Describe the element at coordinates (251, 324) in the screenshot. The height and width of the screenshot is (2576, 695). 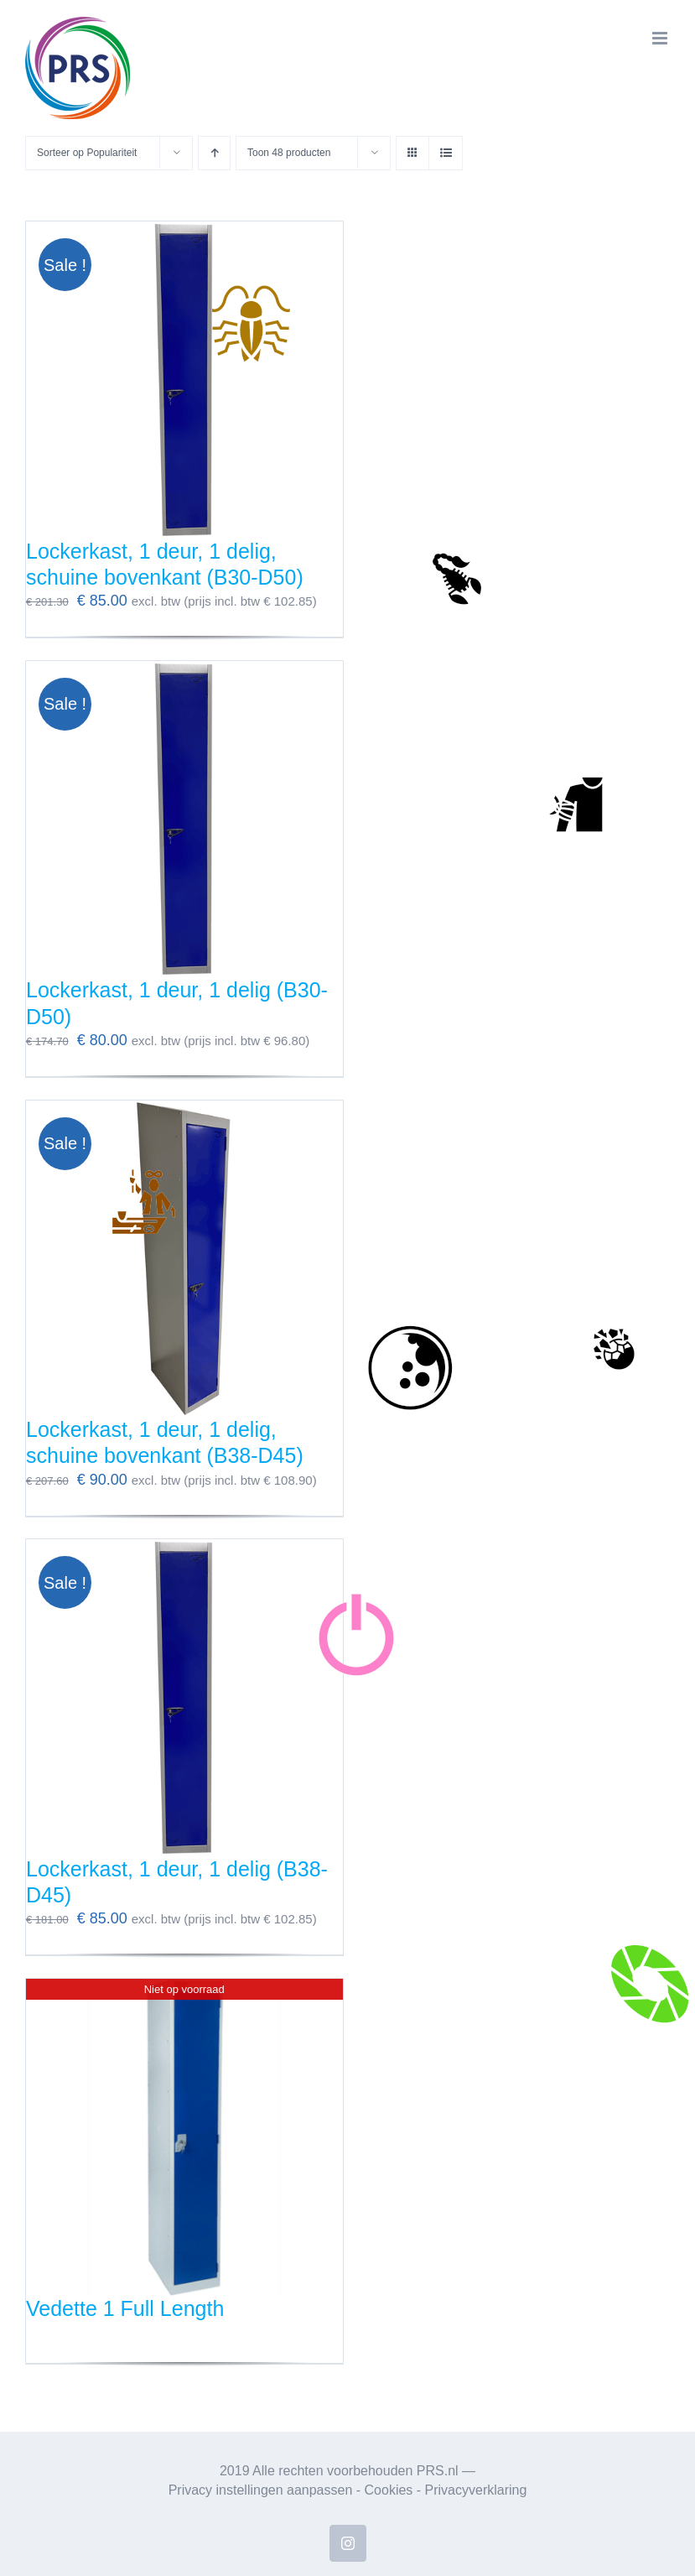
I see `indicates a bug or issue in the system` at that location.